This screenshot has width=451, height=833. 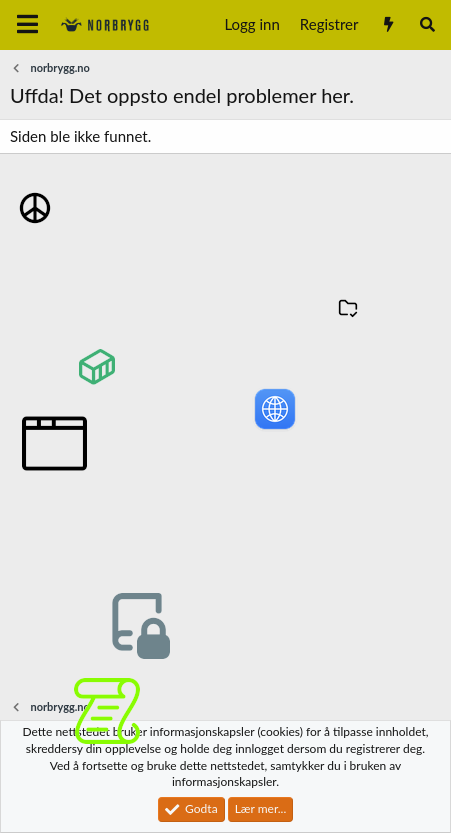 I want to click on view container or package details, so click(x=97, y=367).